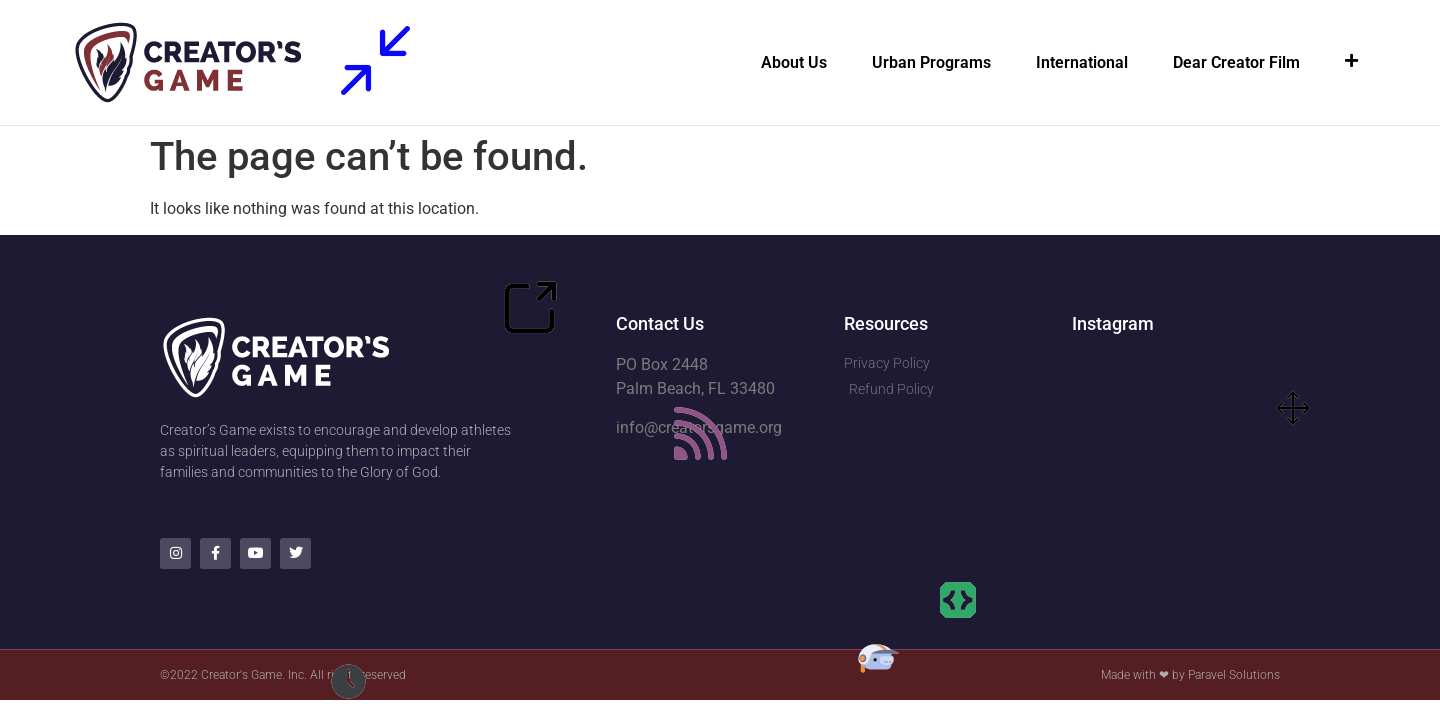  I want to click on discord early supporter badge, so click(879, 658).